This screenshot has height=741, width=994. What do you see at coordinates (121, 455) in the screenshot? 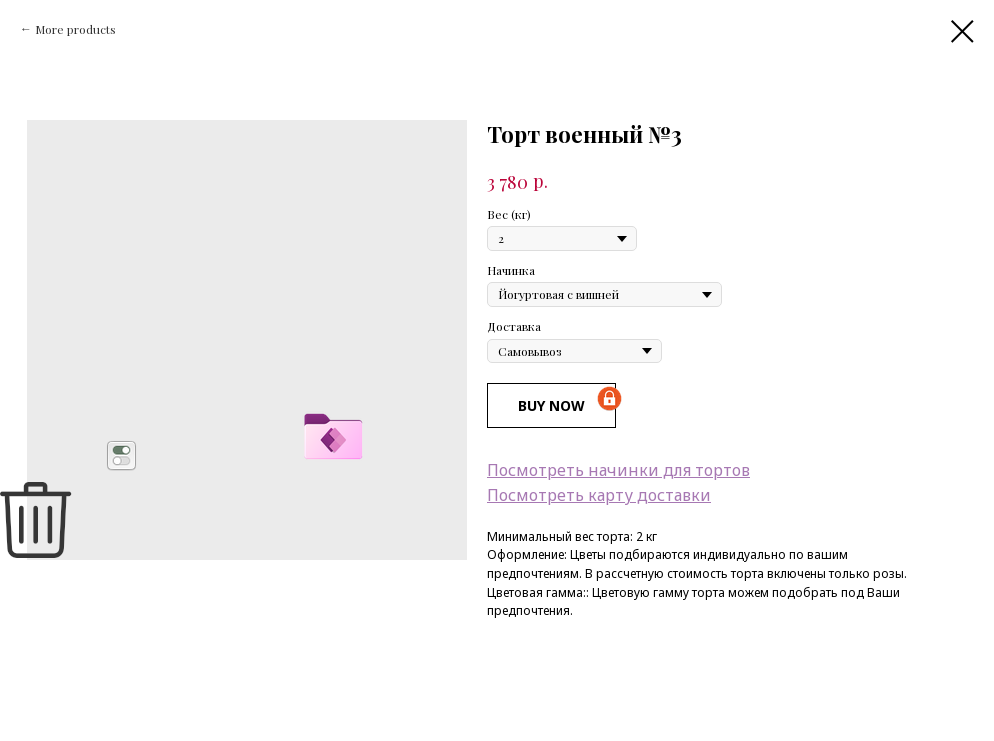
I see `open gnome tweaks settings` at bounding box center [121, 455].